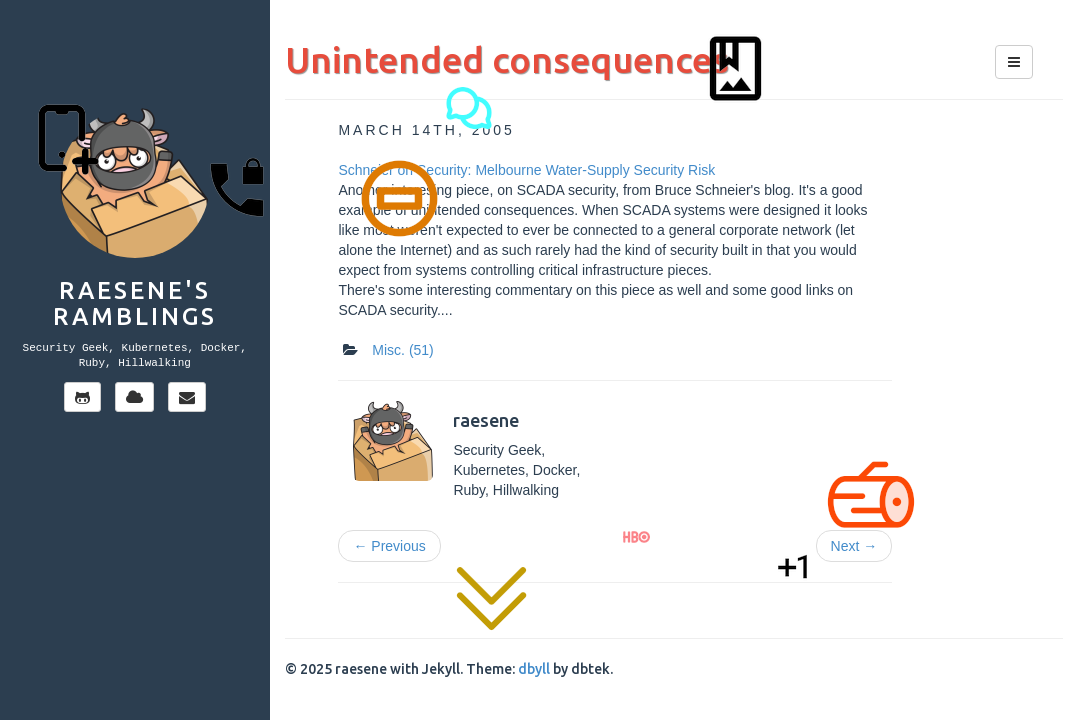 This screenshot has height=720, width=1078. I want to click on remove or delete an item, so click(399, 198).